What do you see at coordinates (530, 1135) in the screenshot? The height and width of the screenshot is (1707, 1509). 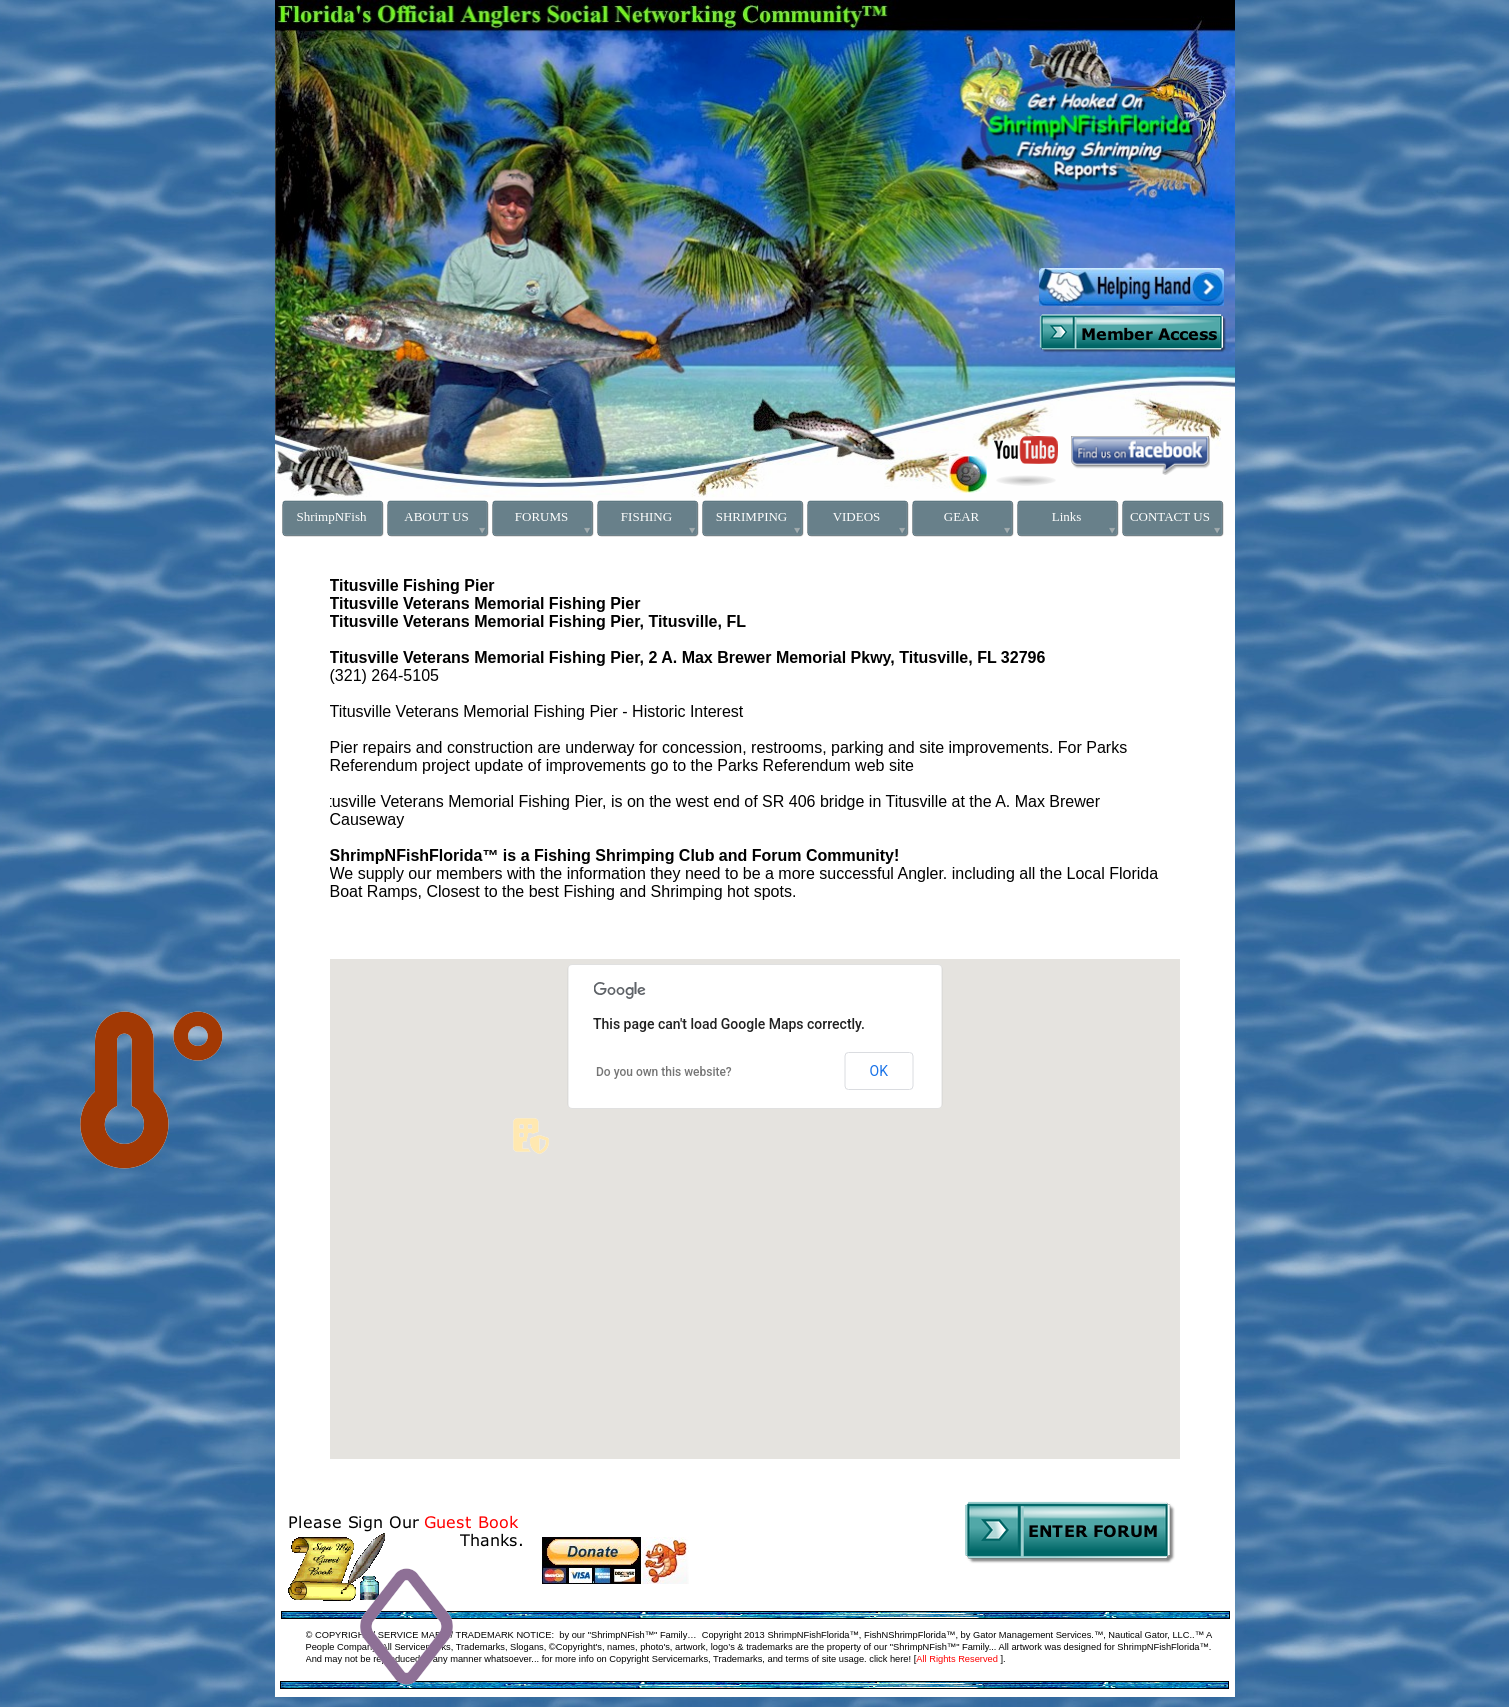 I see `access building security settings` at bounding box center [530, 1135].